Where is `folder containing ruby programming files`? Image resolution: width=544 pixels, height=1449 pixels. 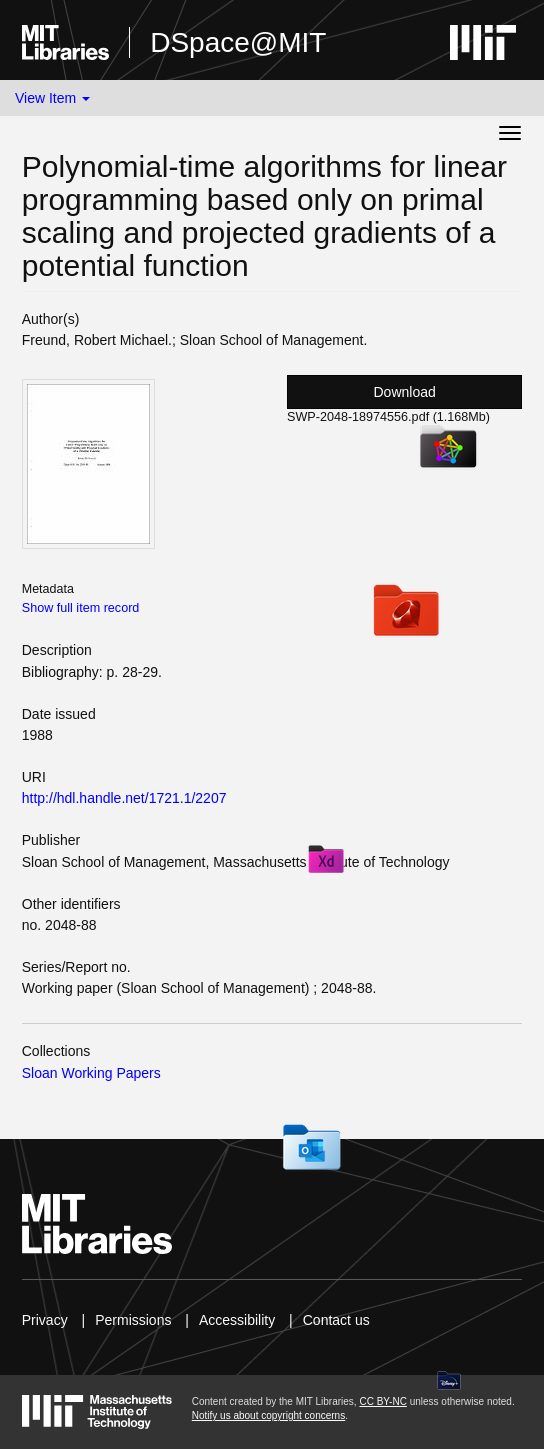
folder containing ruby programming files is located at coordinates (406, 612).